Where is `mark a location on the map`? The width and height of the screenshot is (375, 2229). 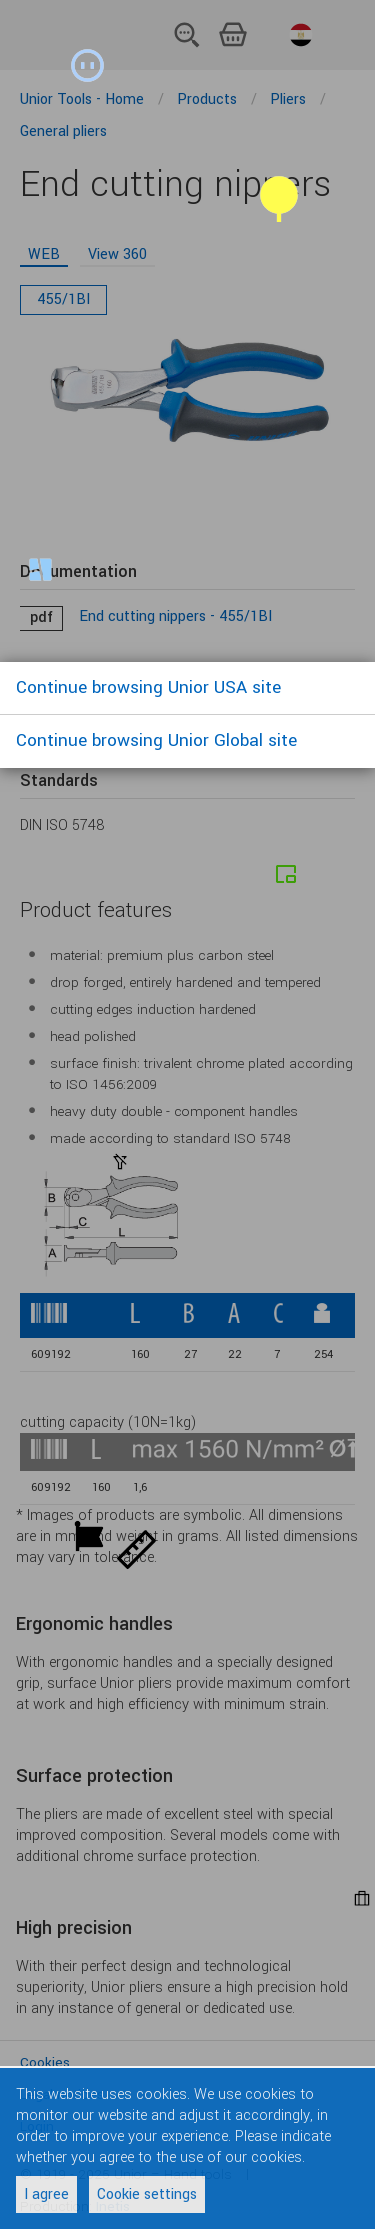
mark a location on the map is located at coordinates (279, 197).